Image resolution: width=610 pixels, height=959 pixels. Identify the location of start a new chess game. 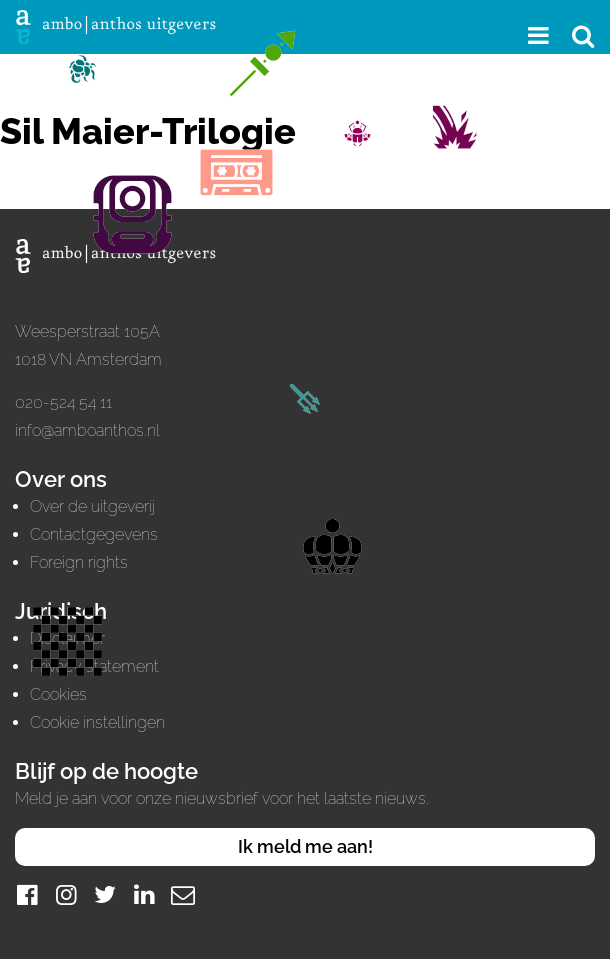
(67, 641).